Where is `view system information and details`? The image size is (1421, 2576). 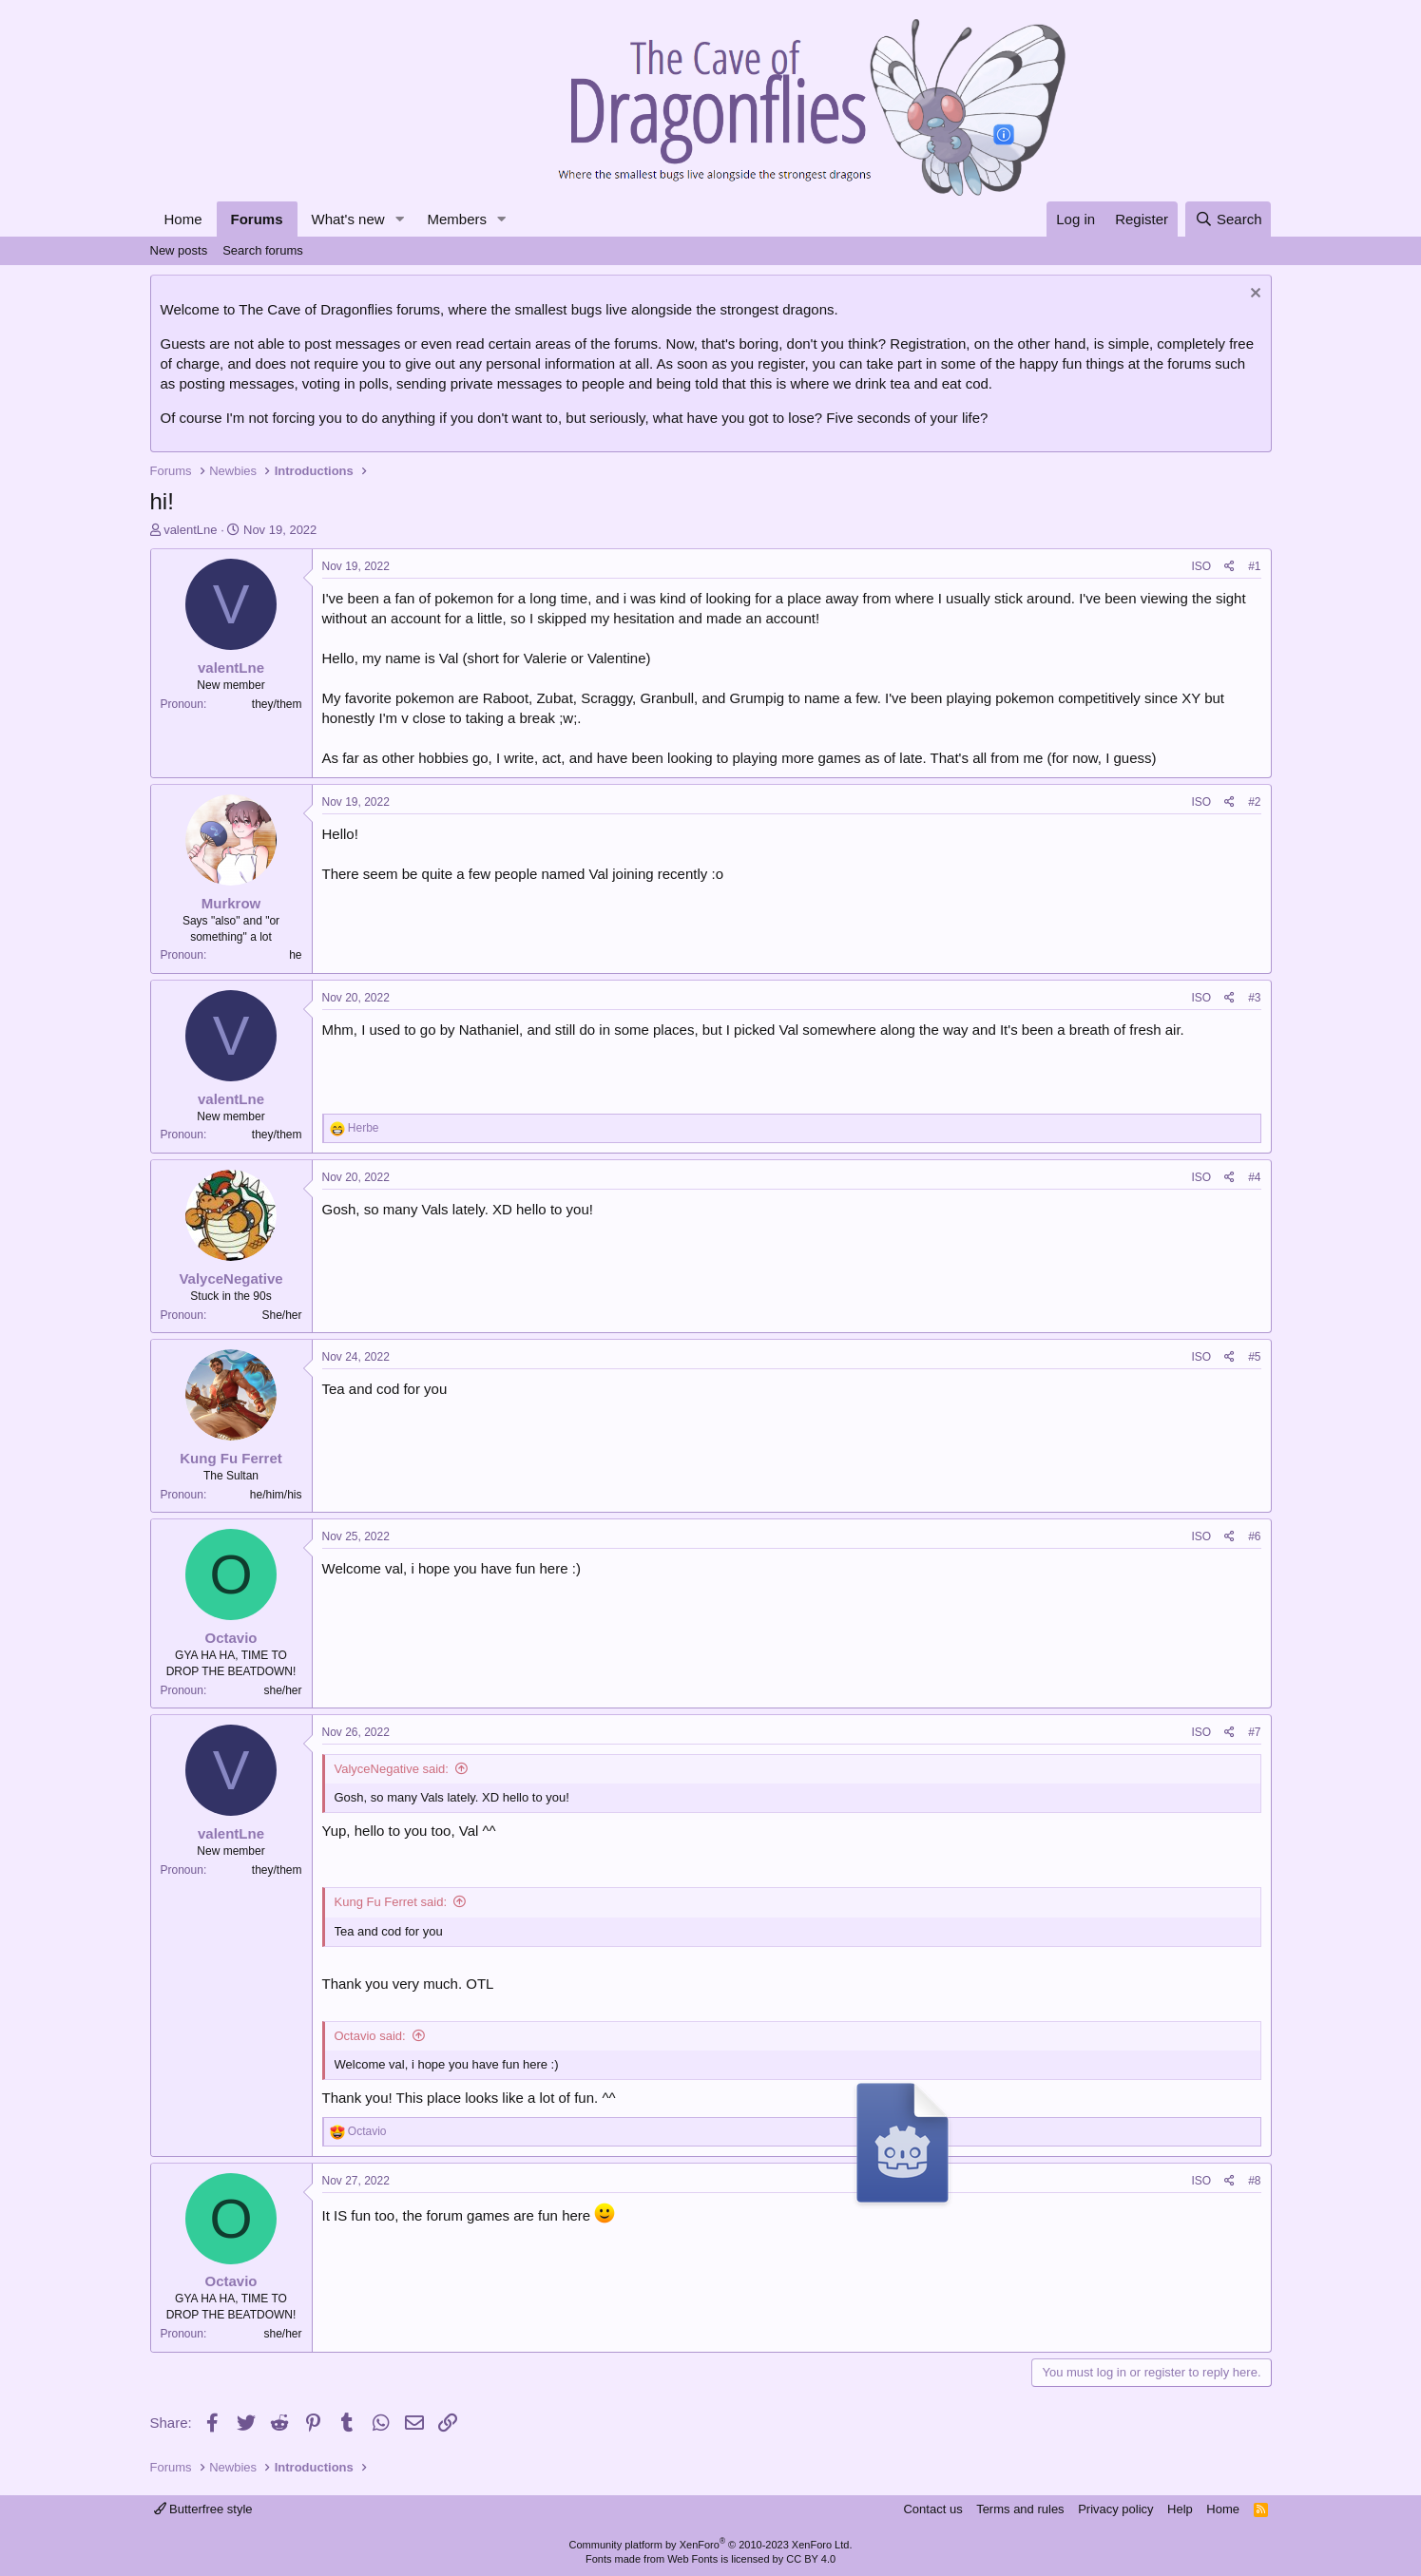 view system information and details is located at coordinates (1004, 135).